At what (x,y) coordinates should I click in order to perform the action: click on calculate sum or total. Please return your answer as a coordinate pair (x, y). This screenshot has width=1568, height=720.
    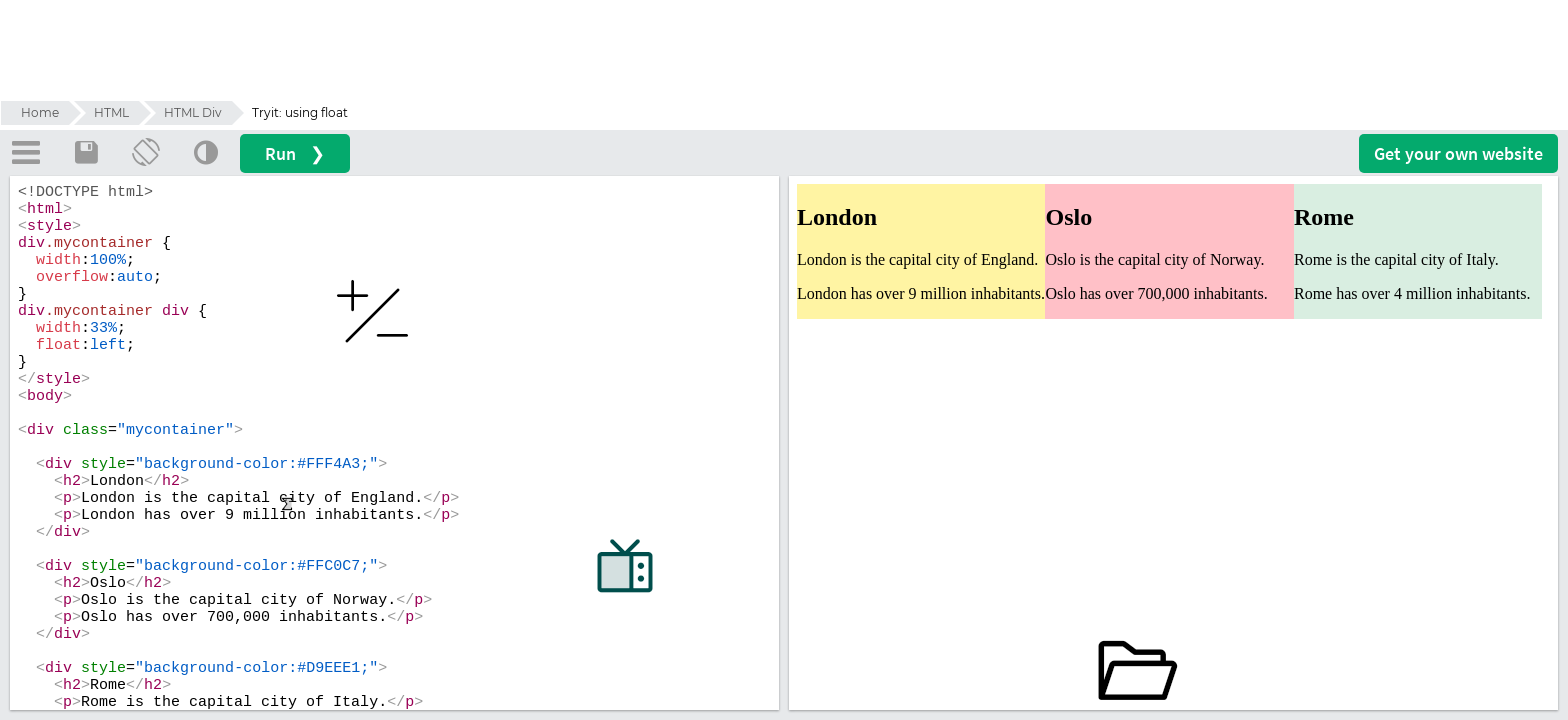
    Looking at the image, I should click on (287, 504).